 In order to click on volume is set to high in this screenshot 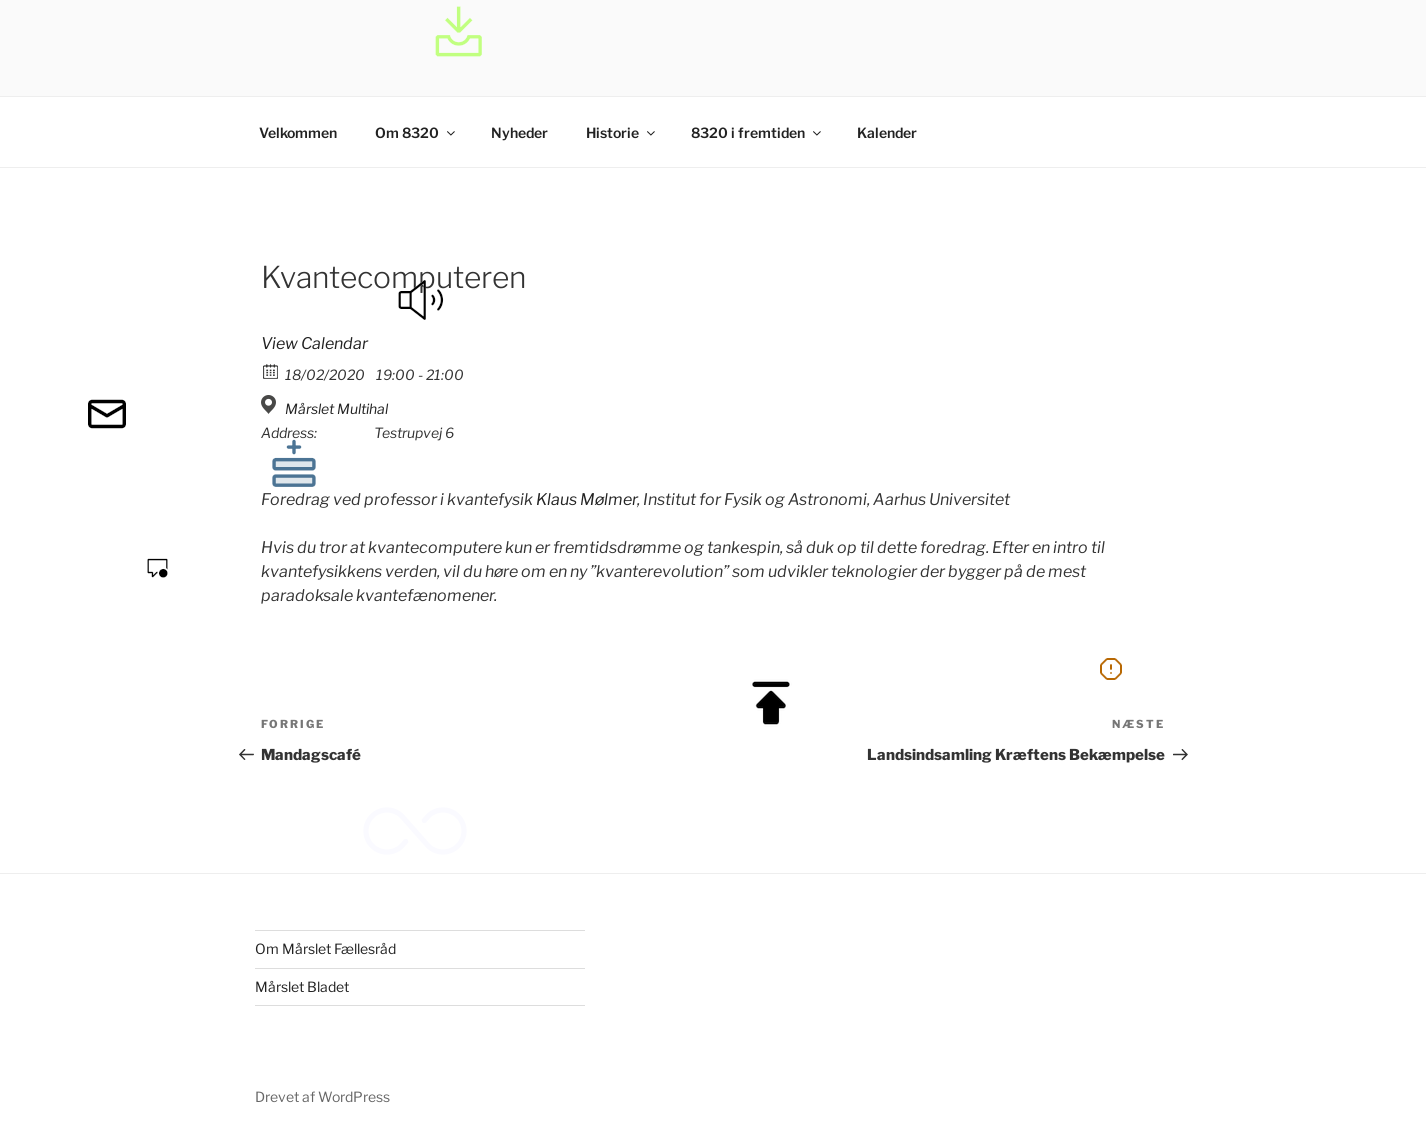, I will do `click(420, 300)`.